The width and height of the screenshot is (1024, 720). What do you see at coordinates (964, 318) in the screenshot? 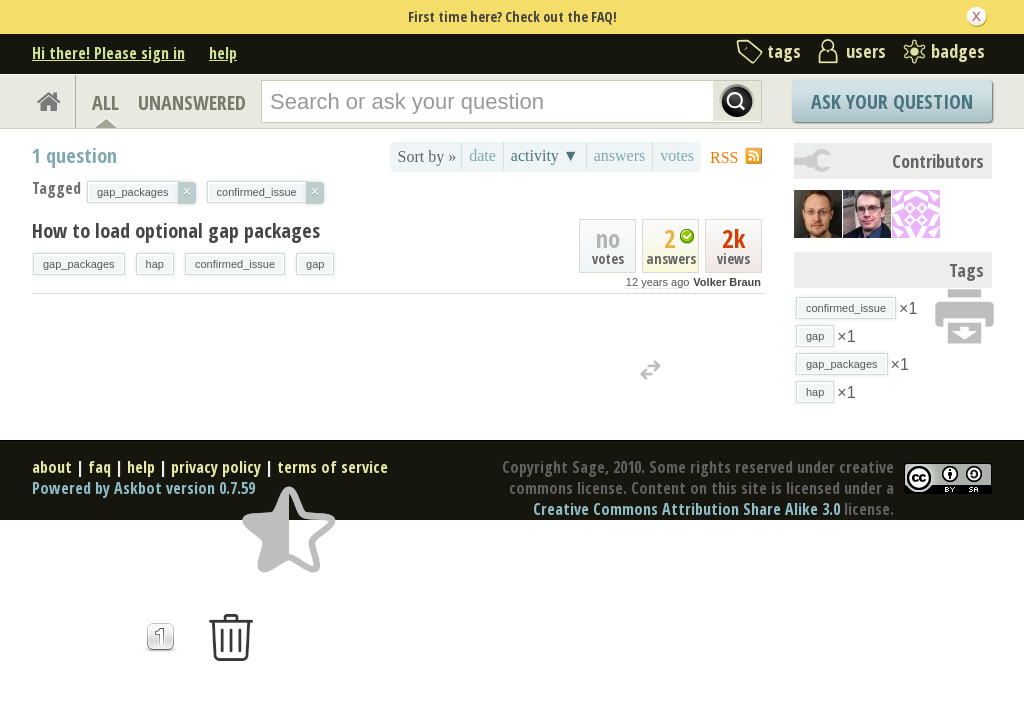
I see `indicates a print job is in progress` at bounding box center [964, 318].